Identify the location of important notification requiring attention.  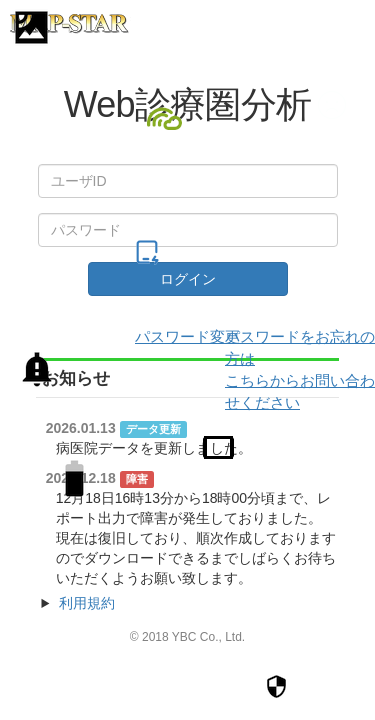
(37, 369).